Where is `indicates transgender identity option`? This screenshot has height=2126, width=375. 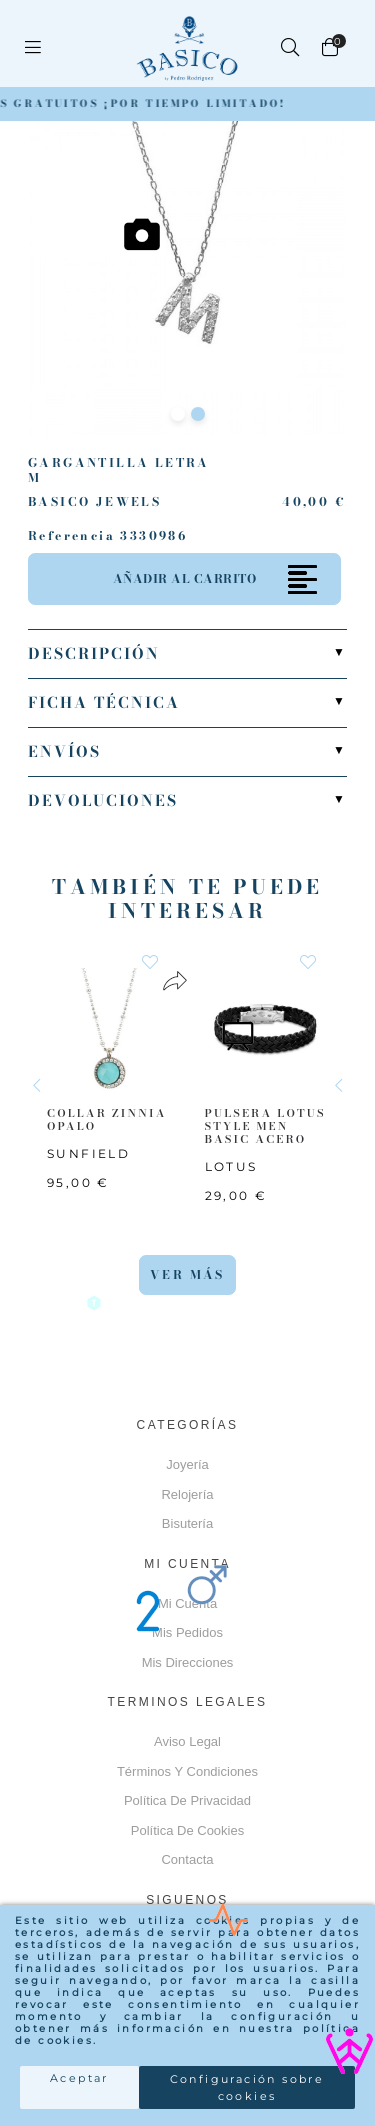
indicates transgender identity option is located at coordinates (208, 1584).